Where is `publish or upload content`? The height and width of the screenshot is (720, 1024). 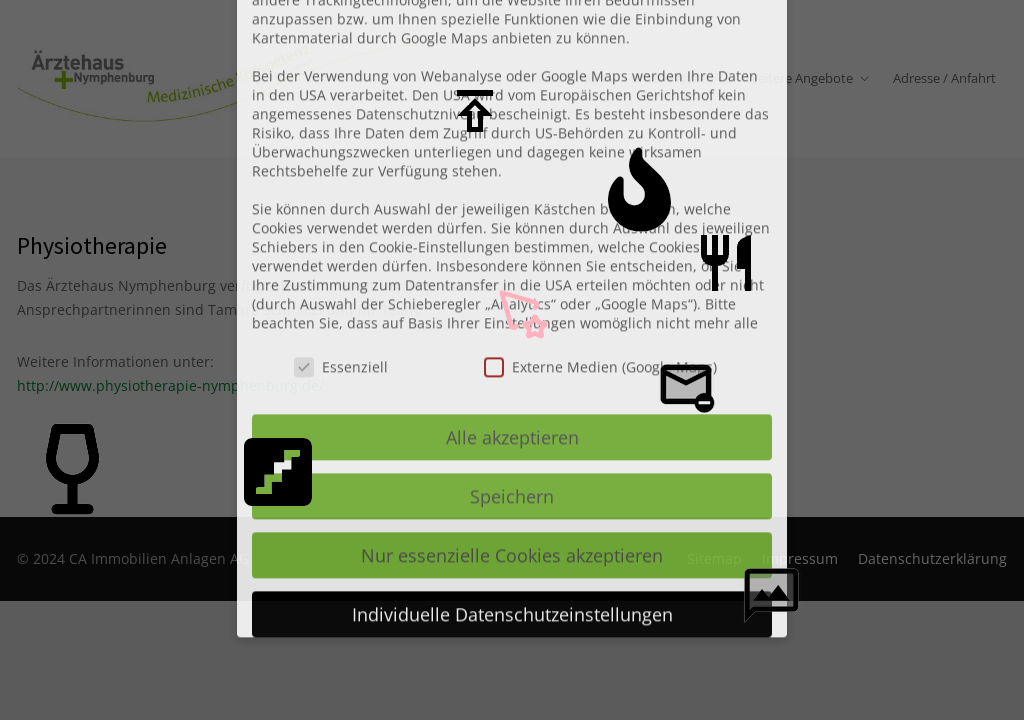 publish or upload content is located at coordinates (475, 111).